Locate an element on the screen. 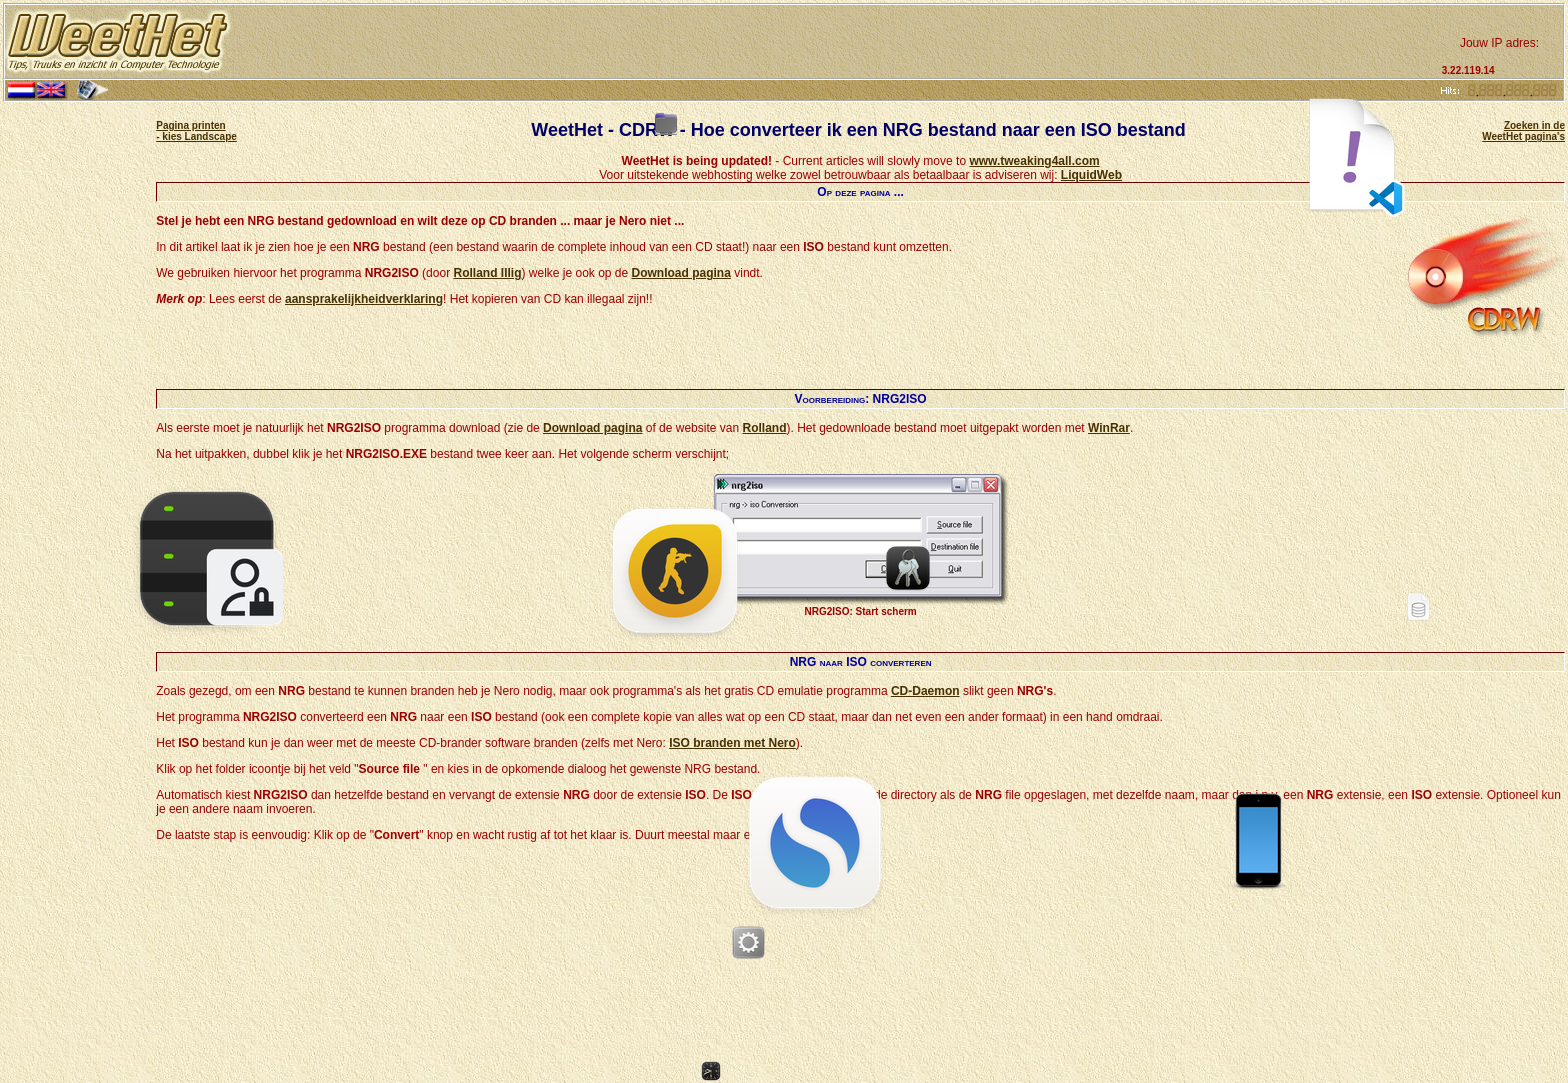  iPod Touch device connected to your computer is located at coordinates (1258, 841).